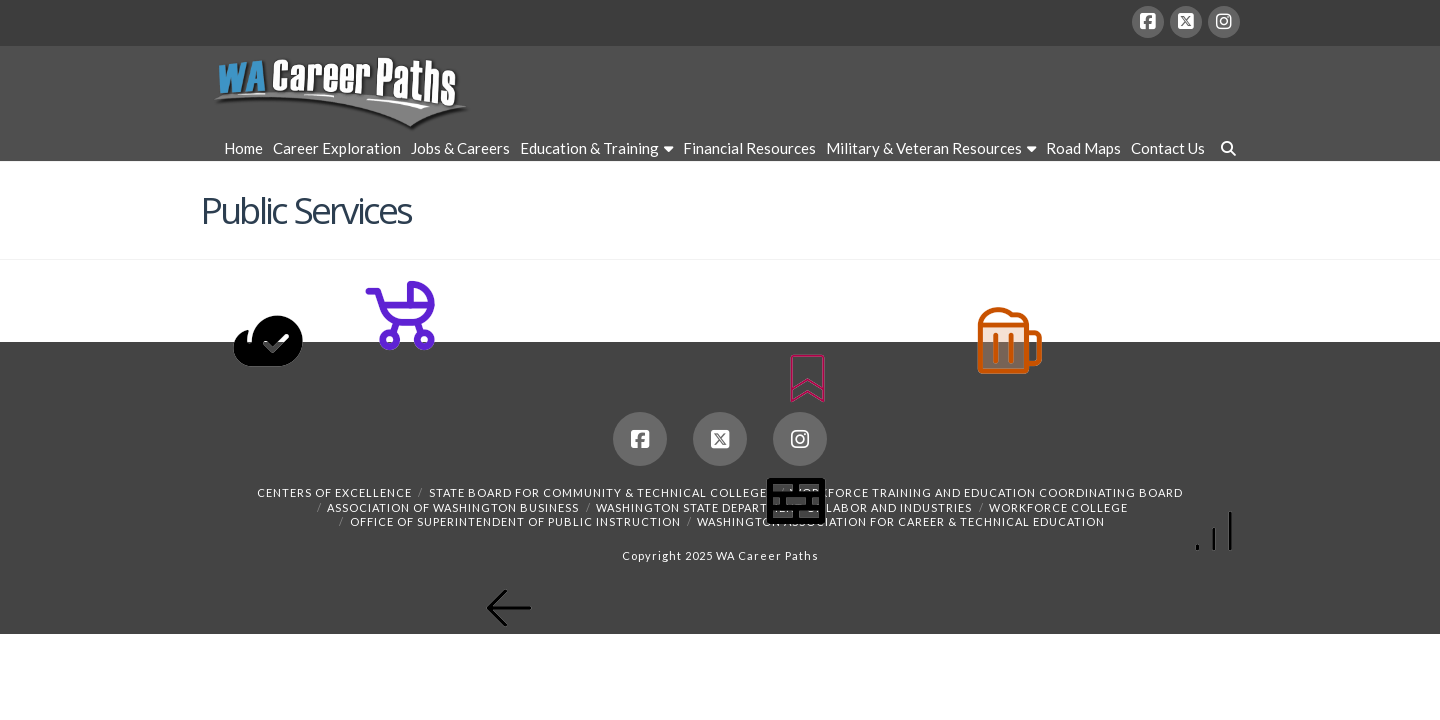 The width and height of the screenshot is (1440, 720). I want to click on access baby or parenting-related features, so click(403, 315).